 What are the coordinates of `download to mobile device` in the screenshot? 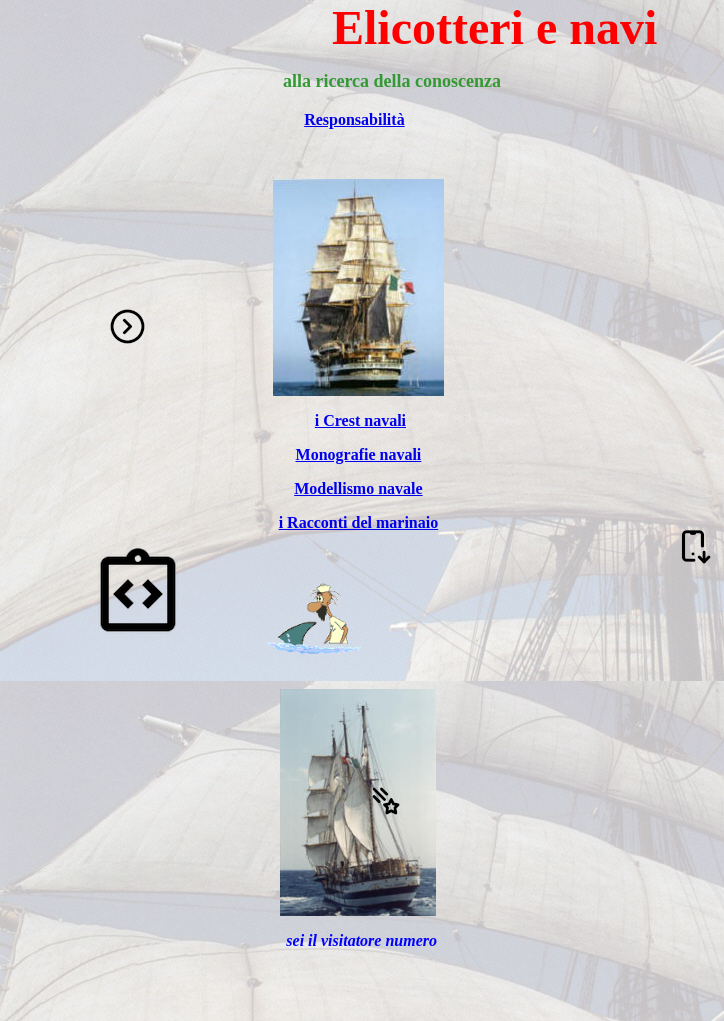 It's located at (693, 546).